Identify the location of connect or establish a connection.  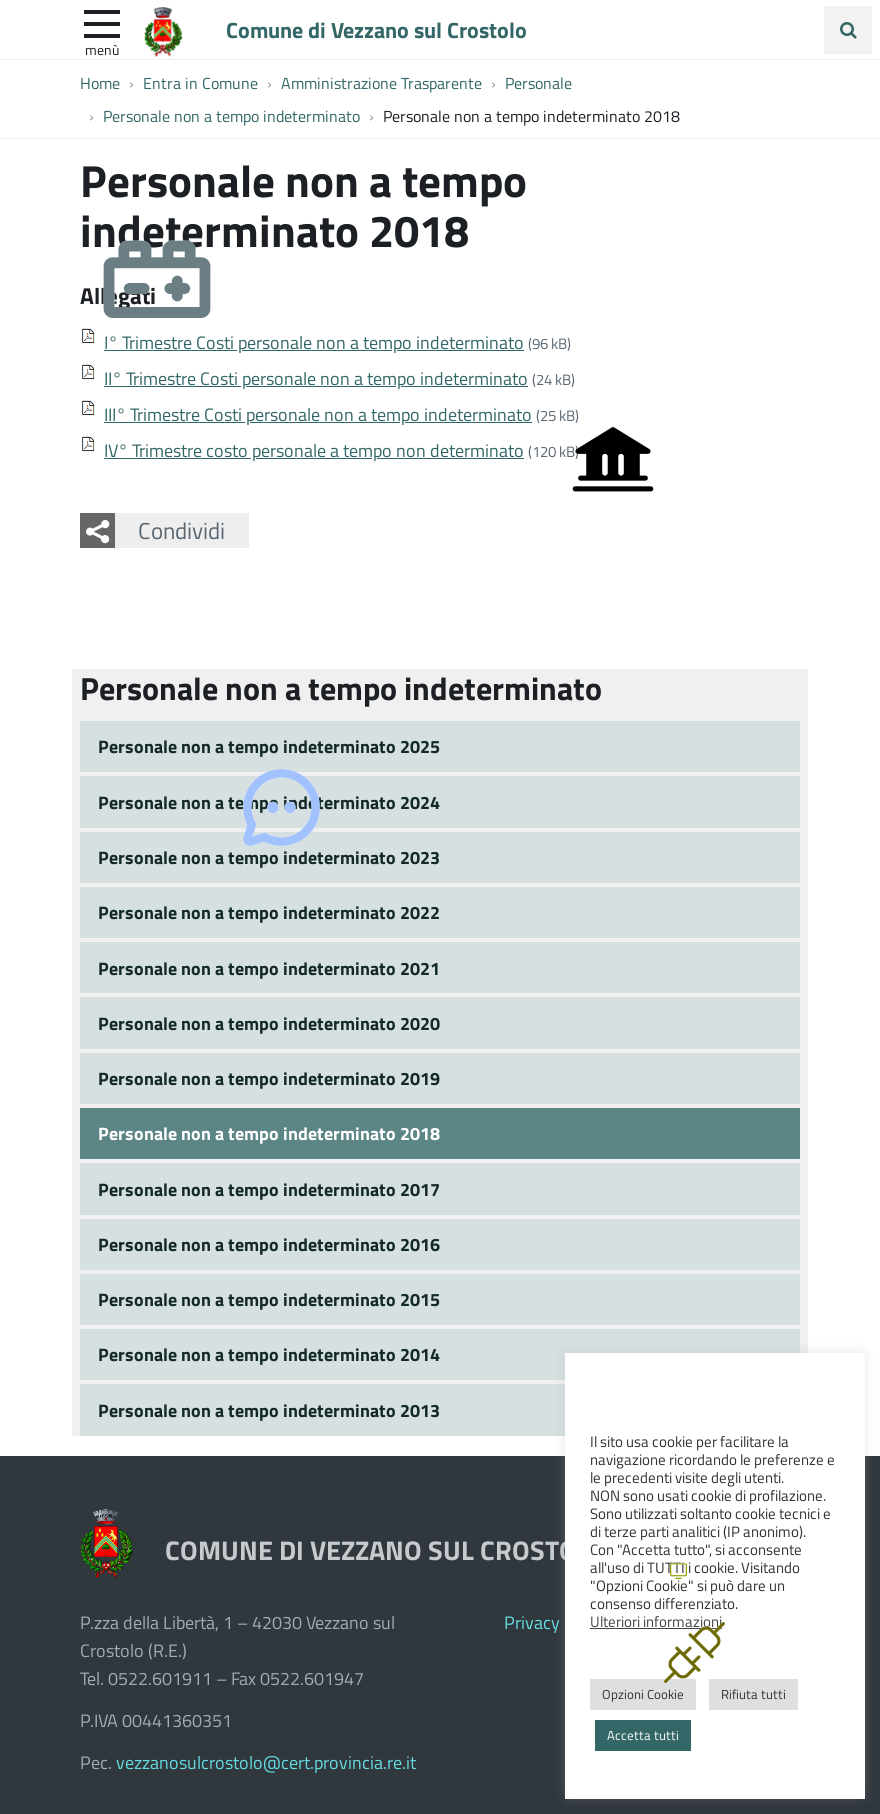
(694, 1652).